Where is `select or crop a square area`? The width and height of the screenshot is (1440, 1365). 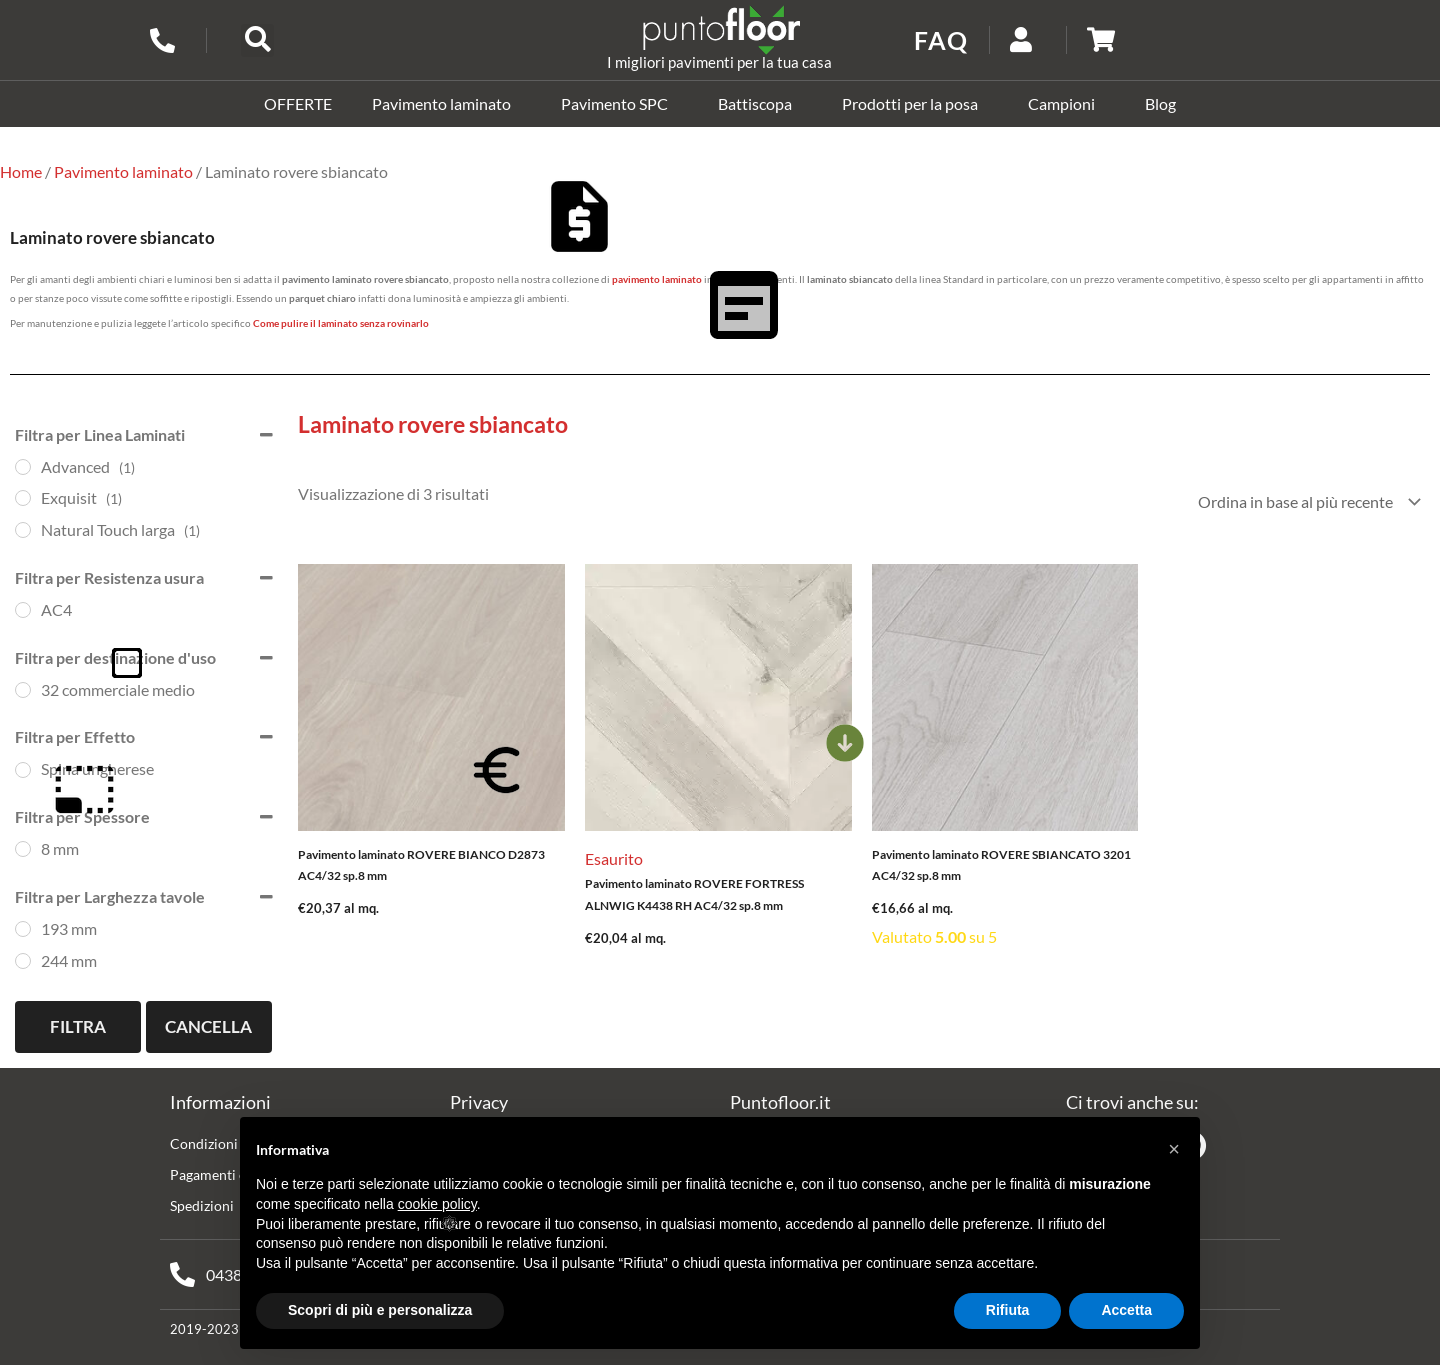 select or crop a square area is located at coordinates (127, 663).